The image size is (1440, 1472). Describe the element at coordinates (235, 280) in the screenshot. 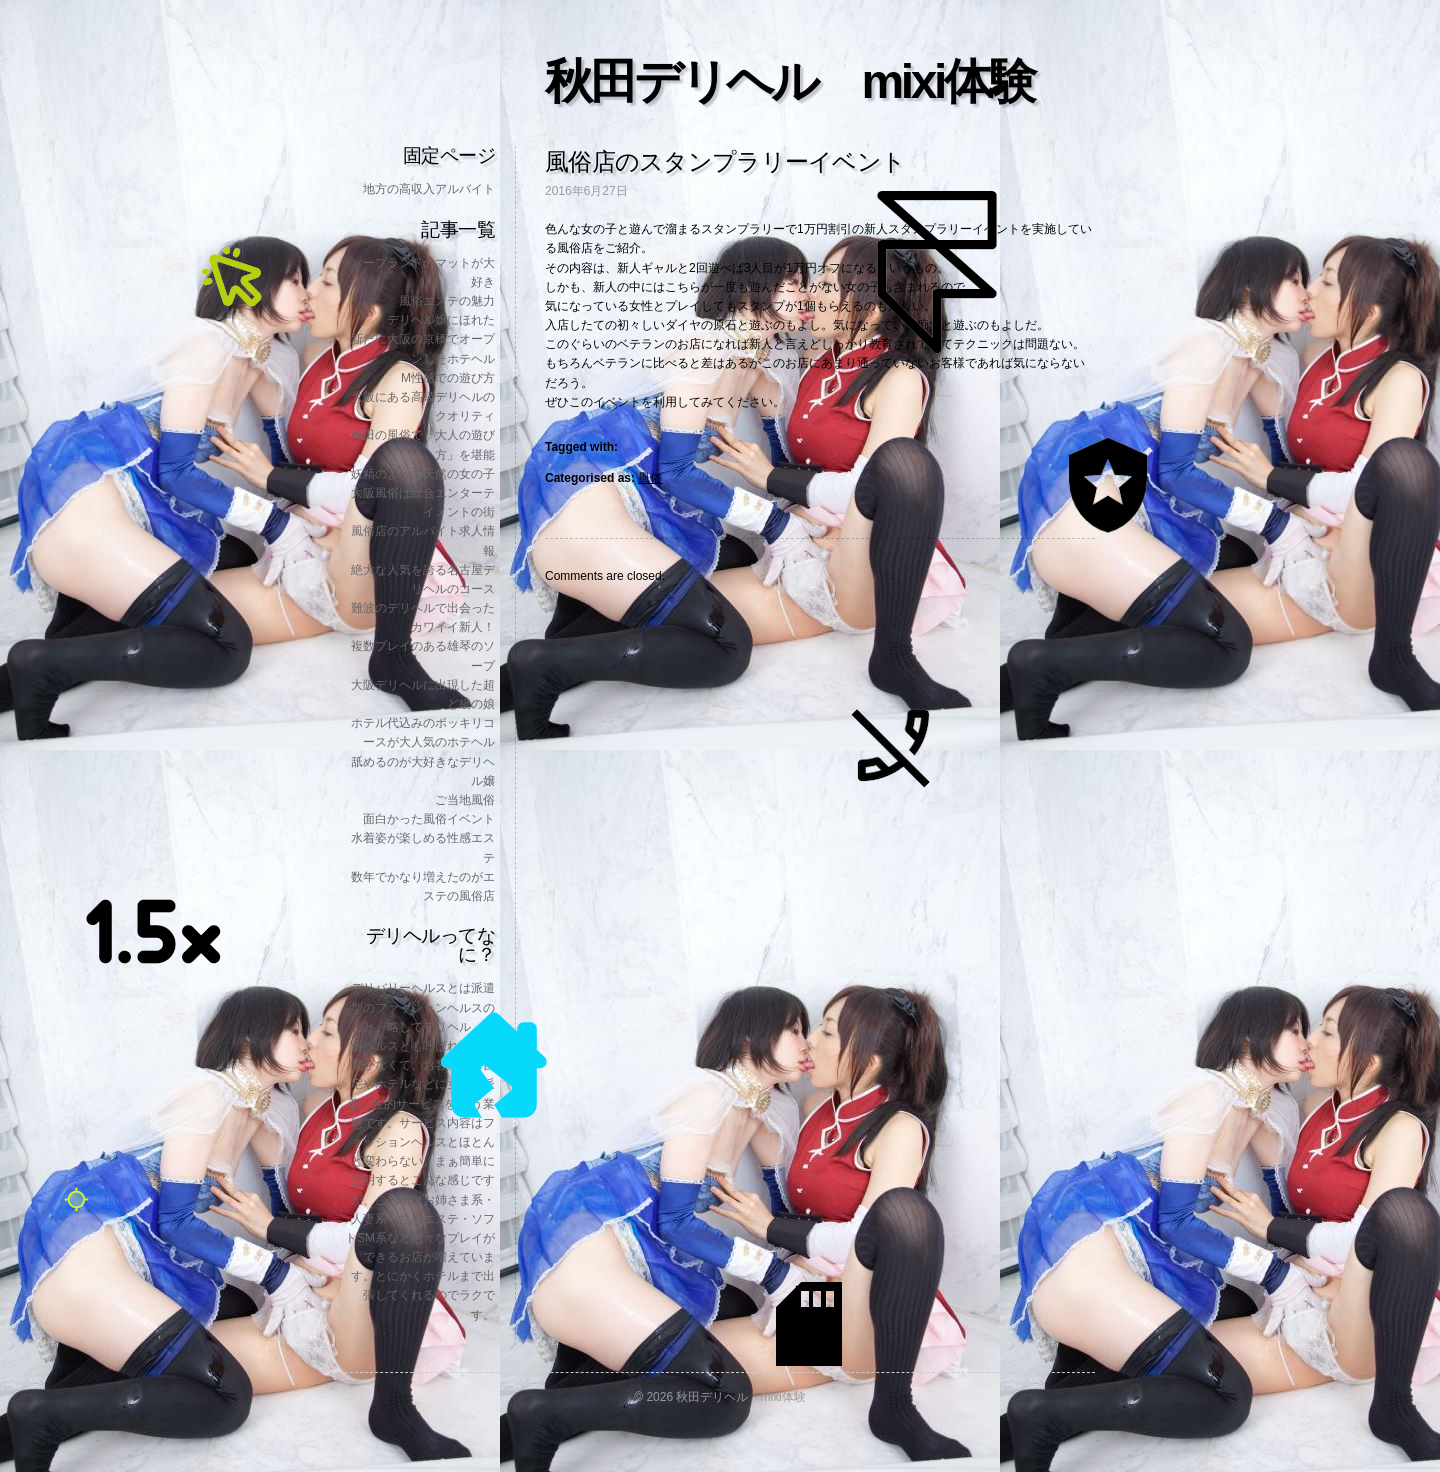

I see `click or tap to interact` at that location.